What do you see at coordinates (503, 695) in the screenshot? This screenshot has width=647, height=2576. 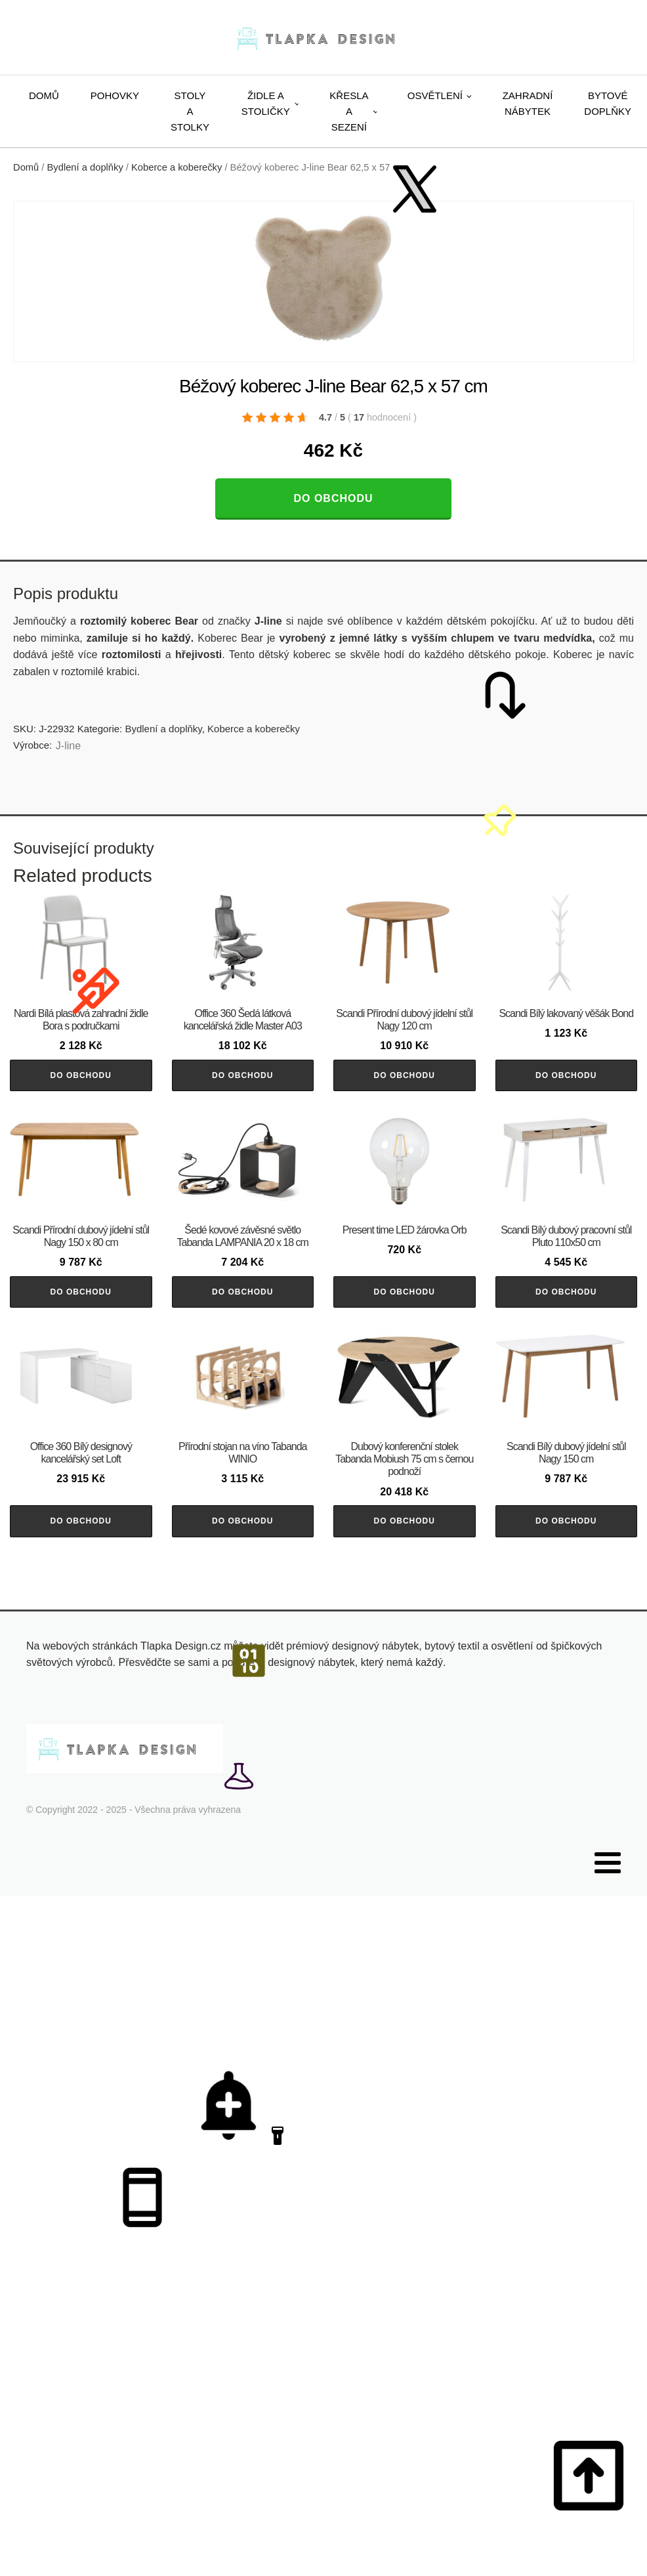 I see `redo or repeat last action` at bounding box center [503, 695].